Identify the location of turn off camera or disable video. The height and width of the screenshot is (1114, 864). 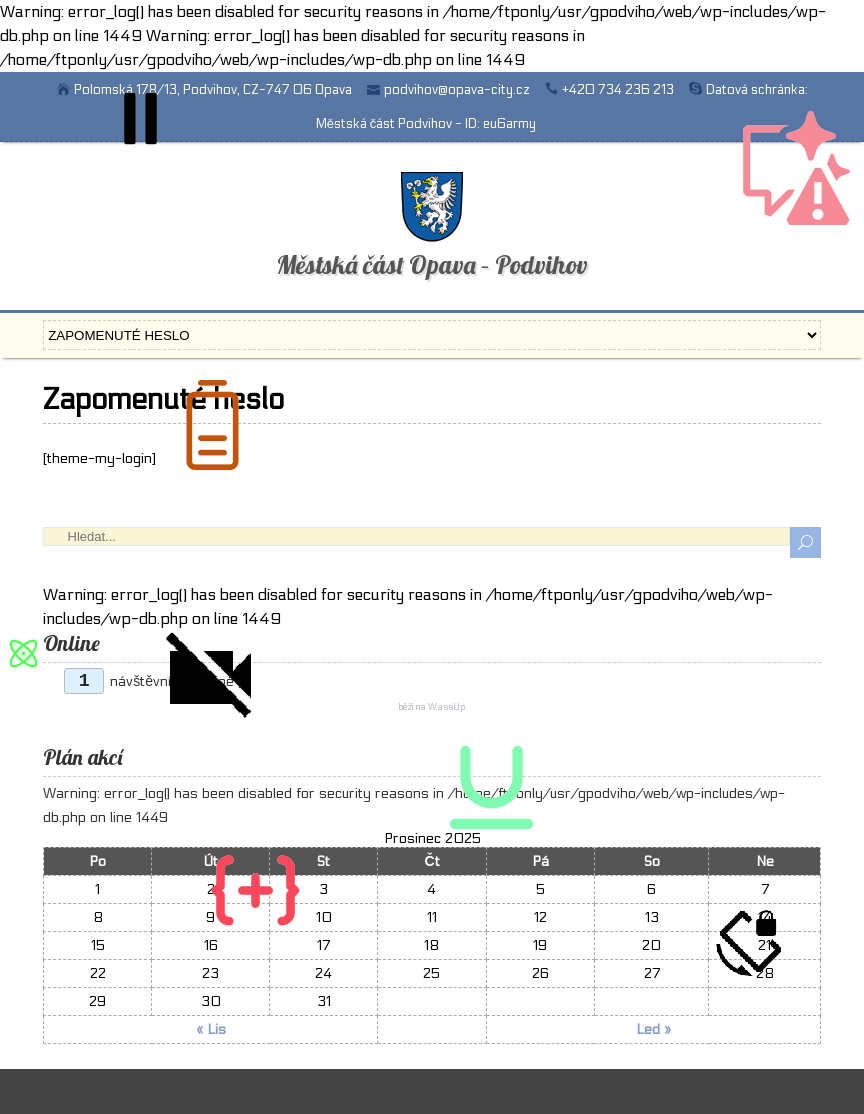
(210, 677).